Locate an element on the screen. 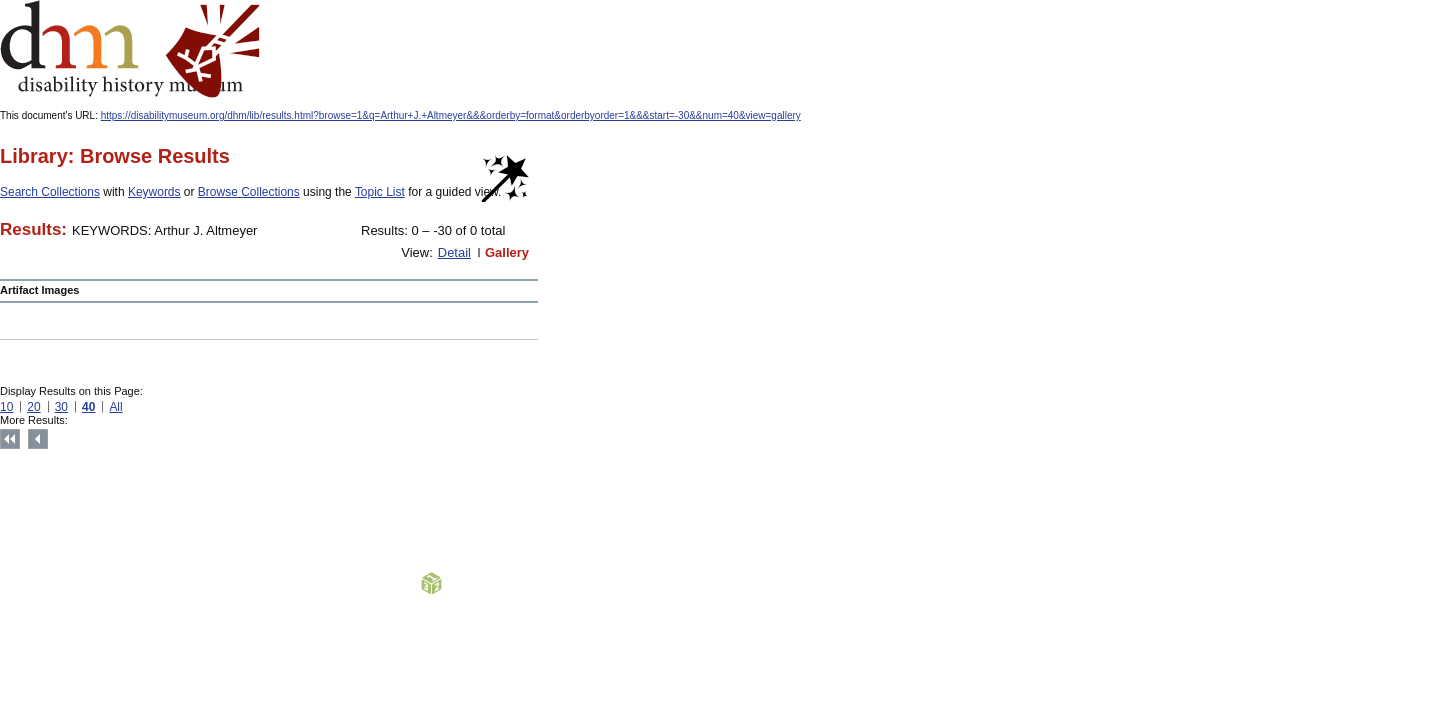 This screenshot has height=720, width=1440. apply magic effects or filters is located at coordinates (505, 178).